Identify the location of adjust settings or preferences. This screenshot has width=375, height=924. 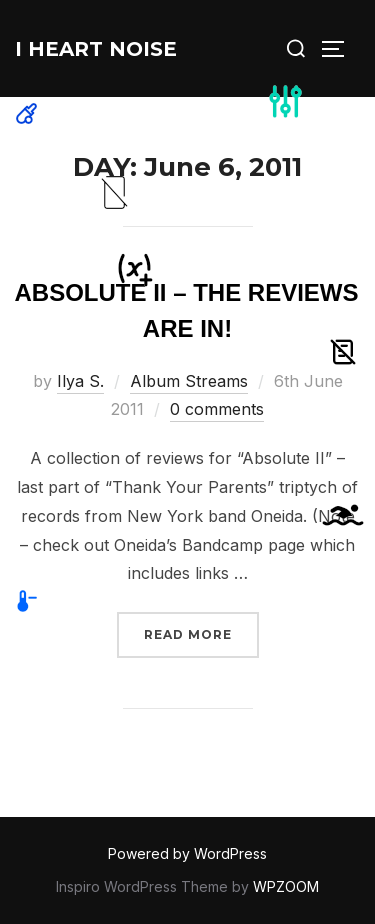
(285, 101).